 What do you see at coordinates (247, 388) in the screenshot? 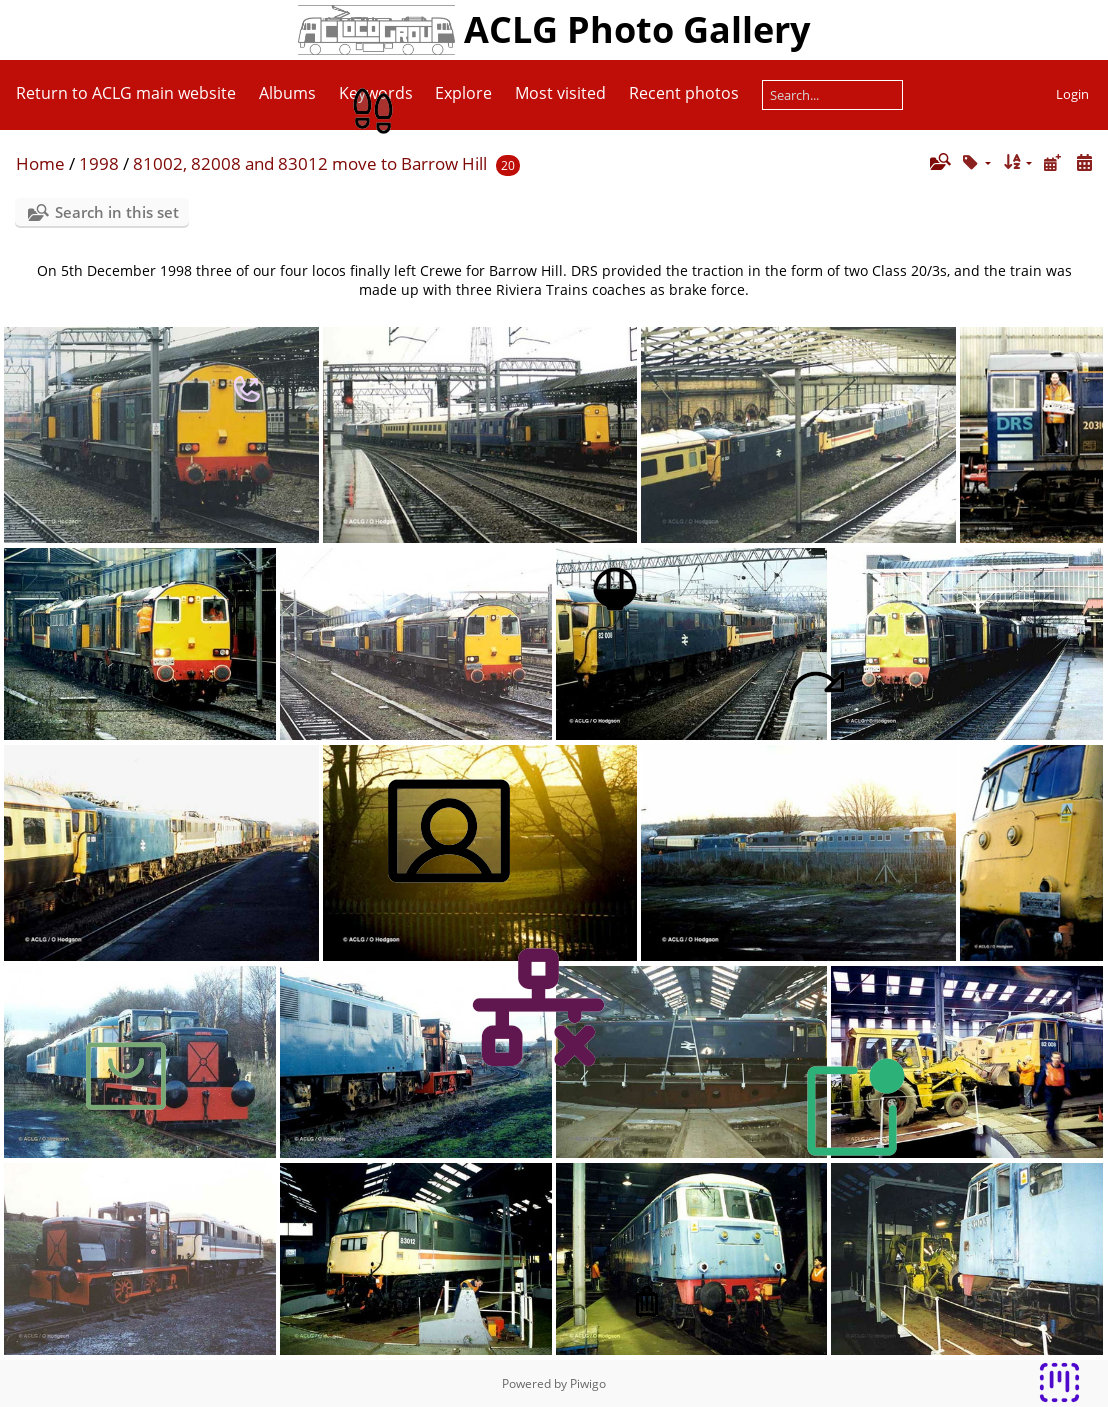
I see `make an outgoing call` at bounding box center [247, 388].